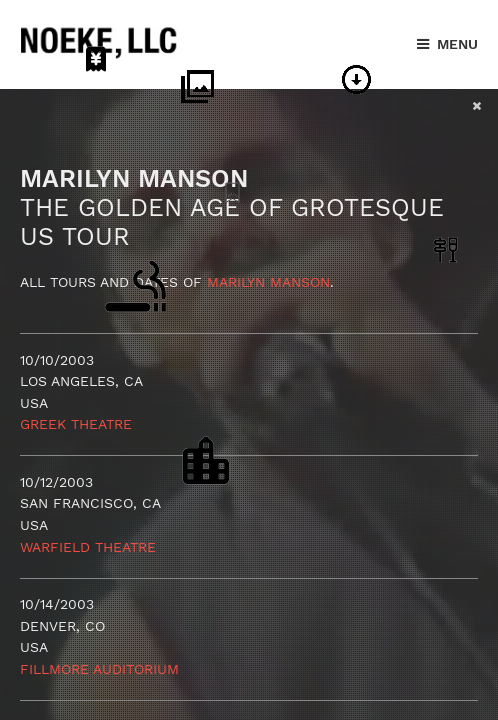  What do you see at coordinates (356, 79) in the screenshot?
I see `download file or content` at bounding box center [356, 79].